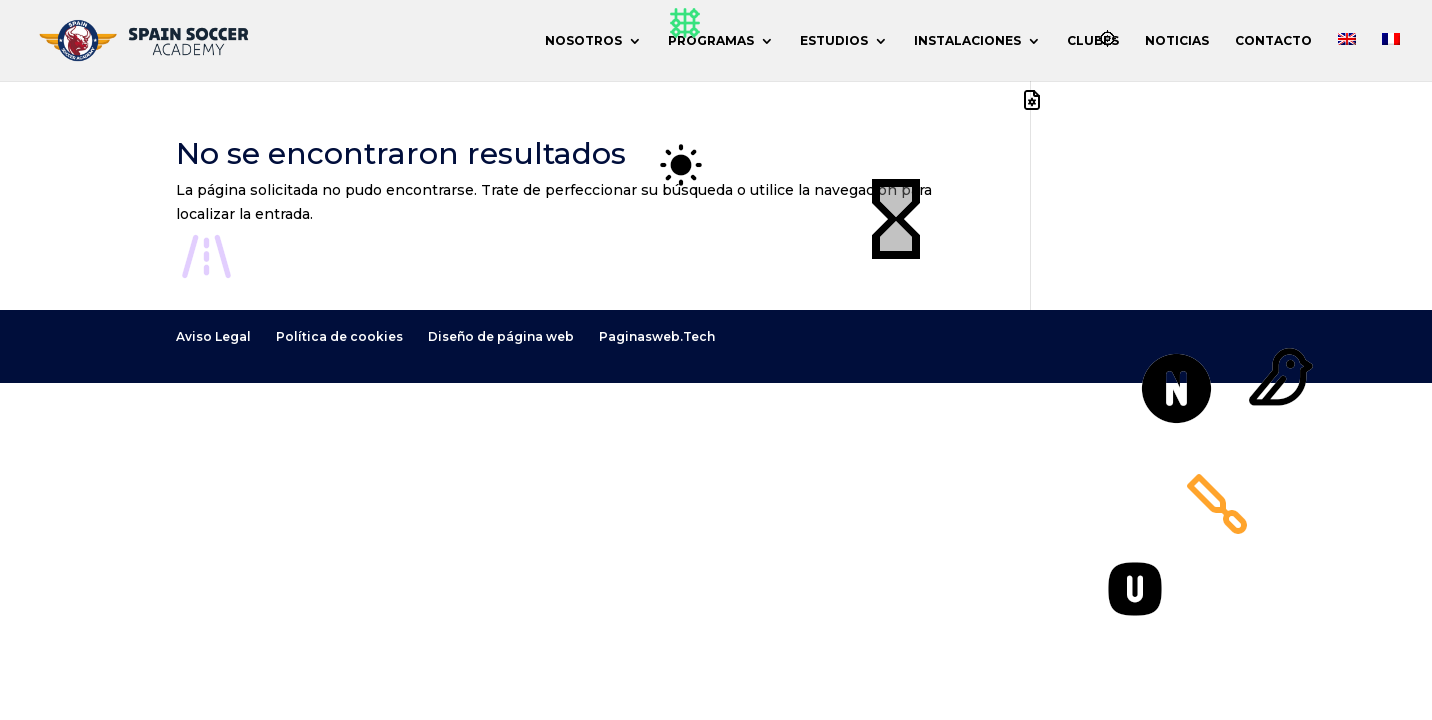 The height and width of the screenshot is (720, 1432). I want to click on center map on your current location, so click(1107, 38).